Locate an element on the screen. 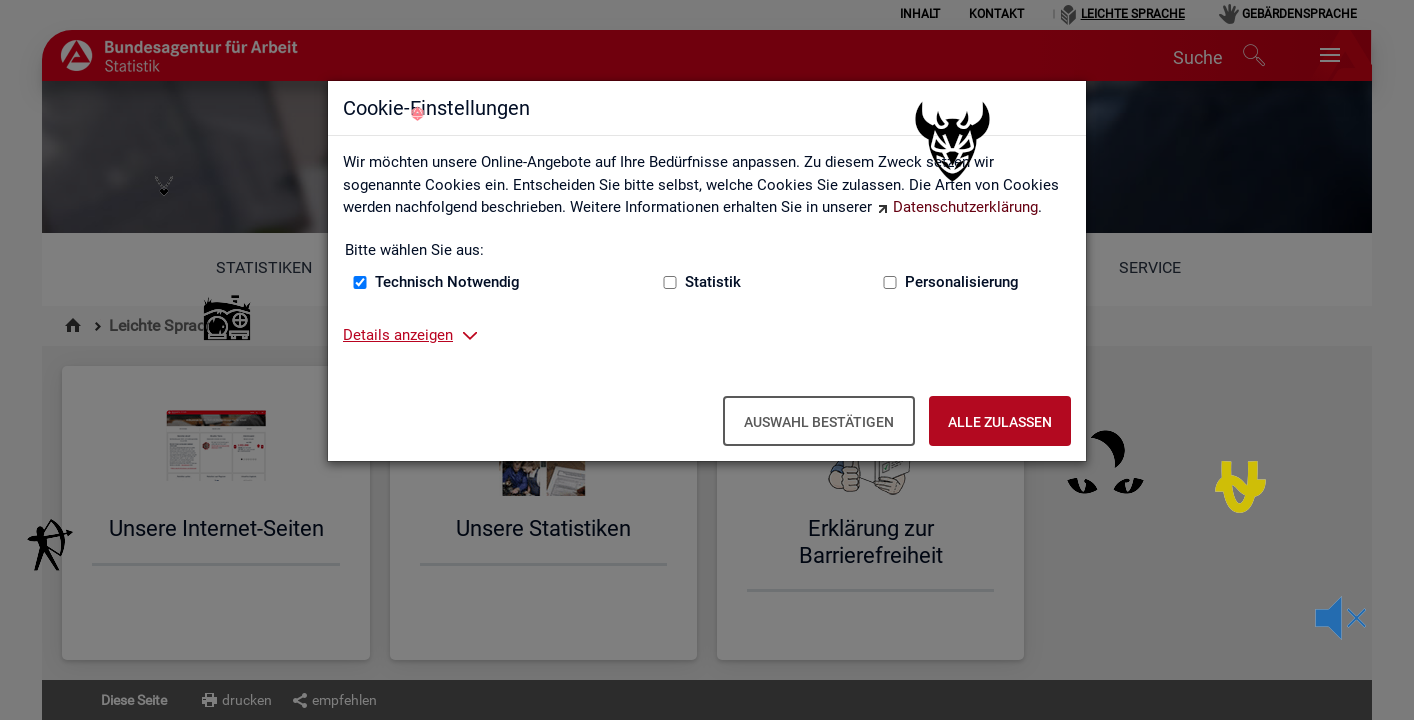 The image size is (1414, 720). select archer class or character is located at coordinates (48, 545).